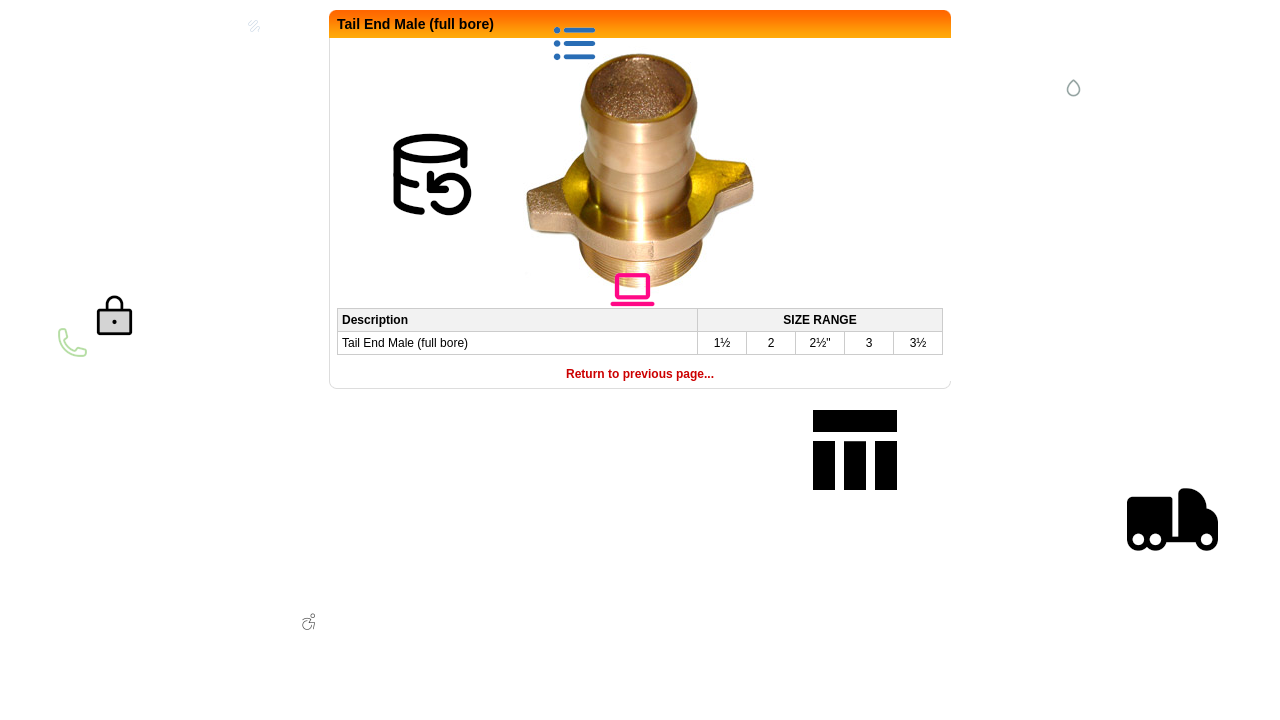 Image resolution: width=1280 pixels, height=720 pixels. What do you see at coordinates (1073, 88) in the screenshot?
I see `indicates water or liquid-related settings` at bounding box center [1073, 88].